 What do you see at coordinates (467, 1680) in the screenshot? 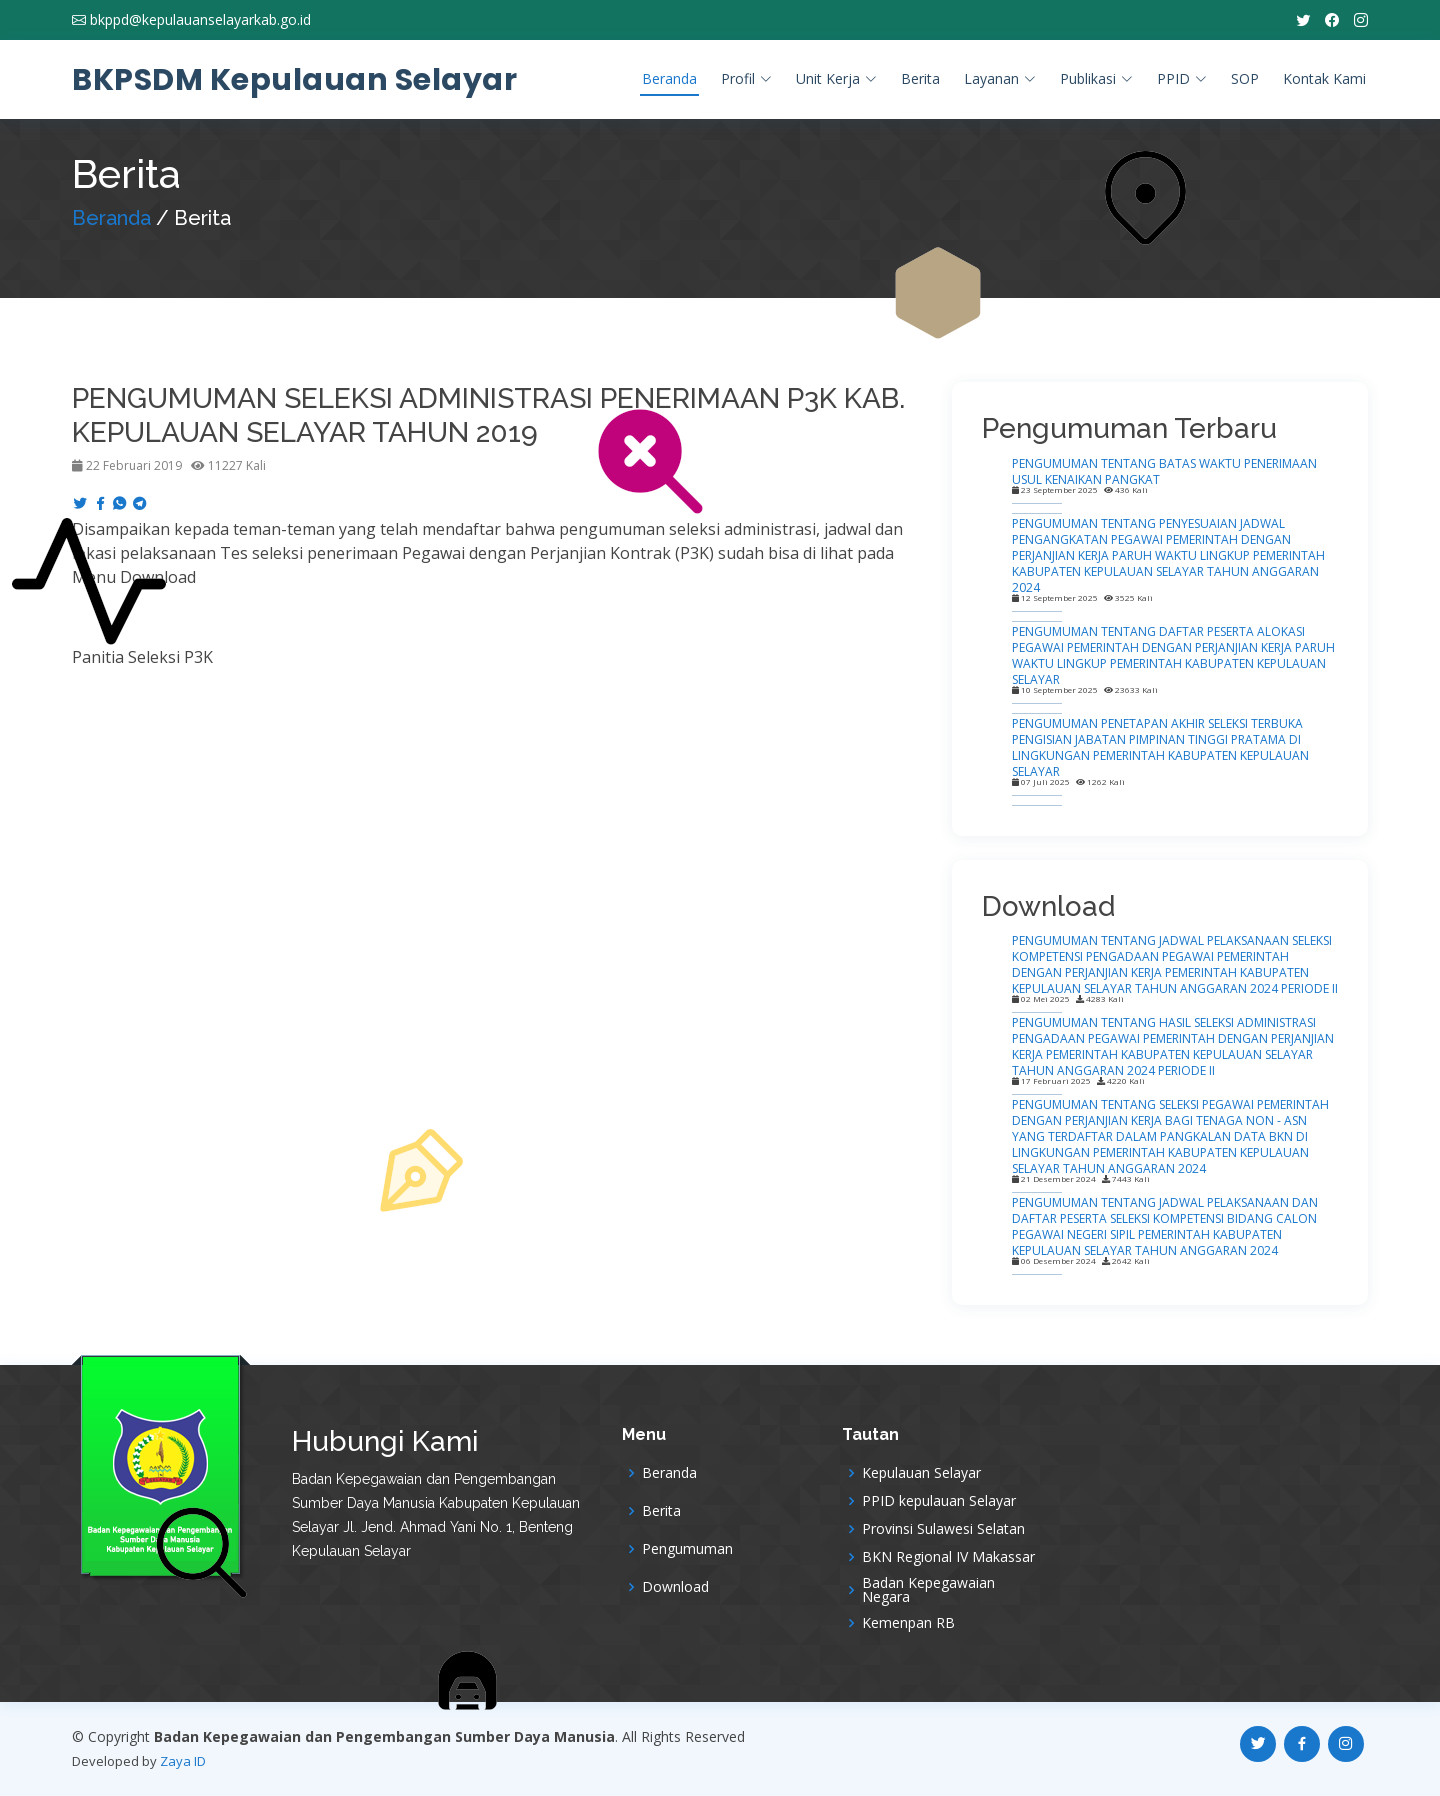
I see `indicates tunnel or underground passage ahead` at bounding box center [467, 1680].